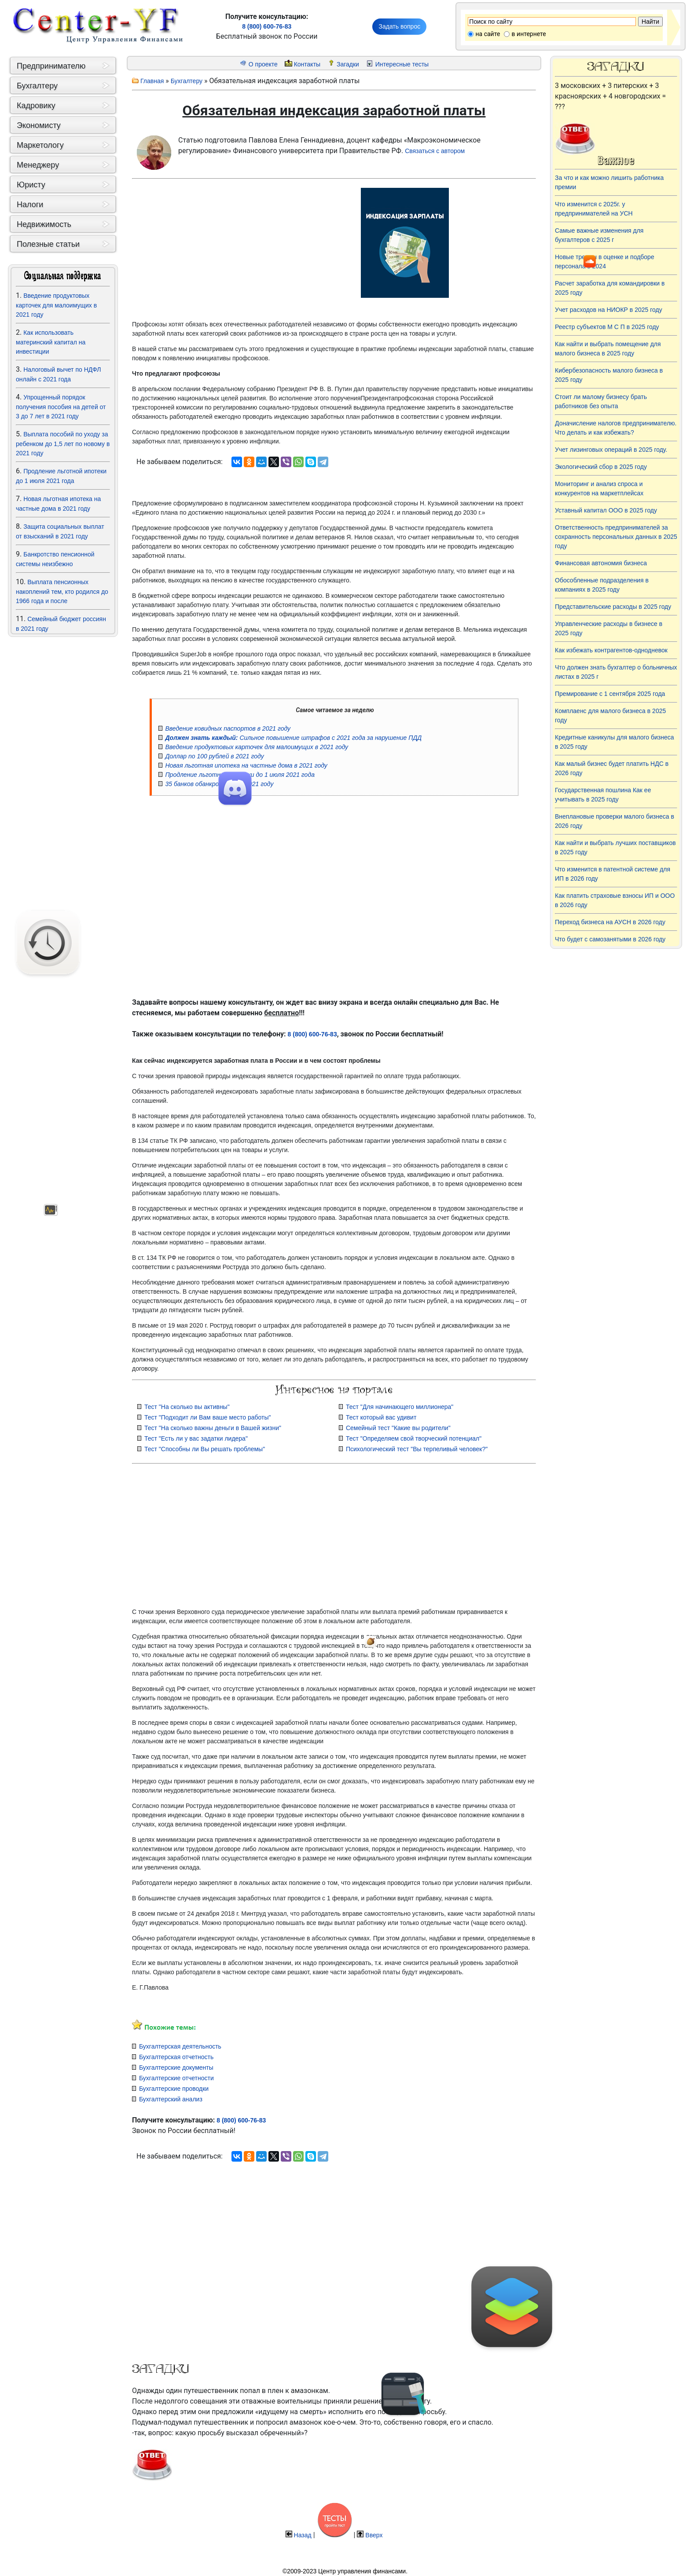 This screenshot has width=690, height=2576. I want to click on open Discord app, so click(235, 788).